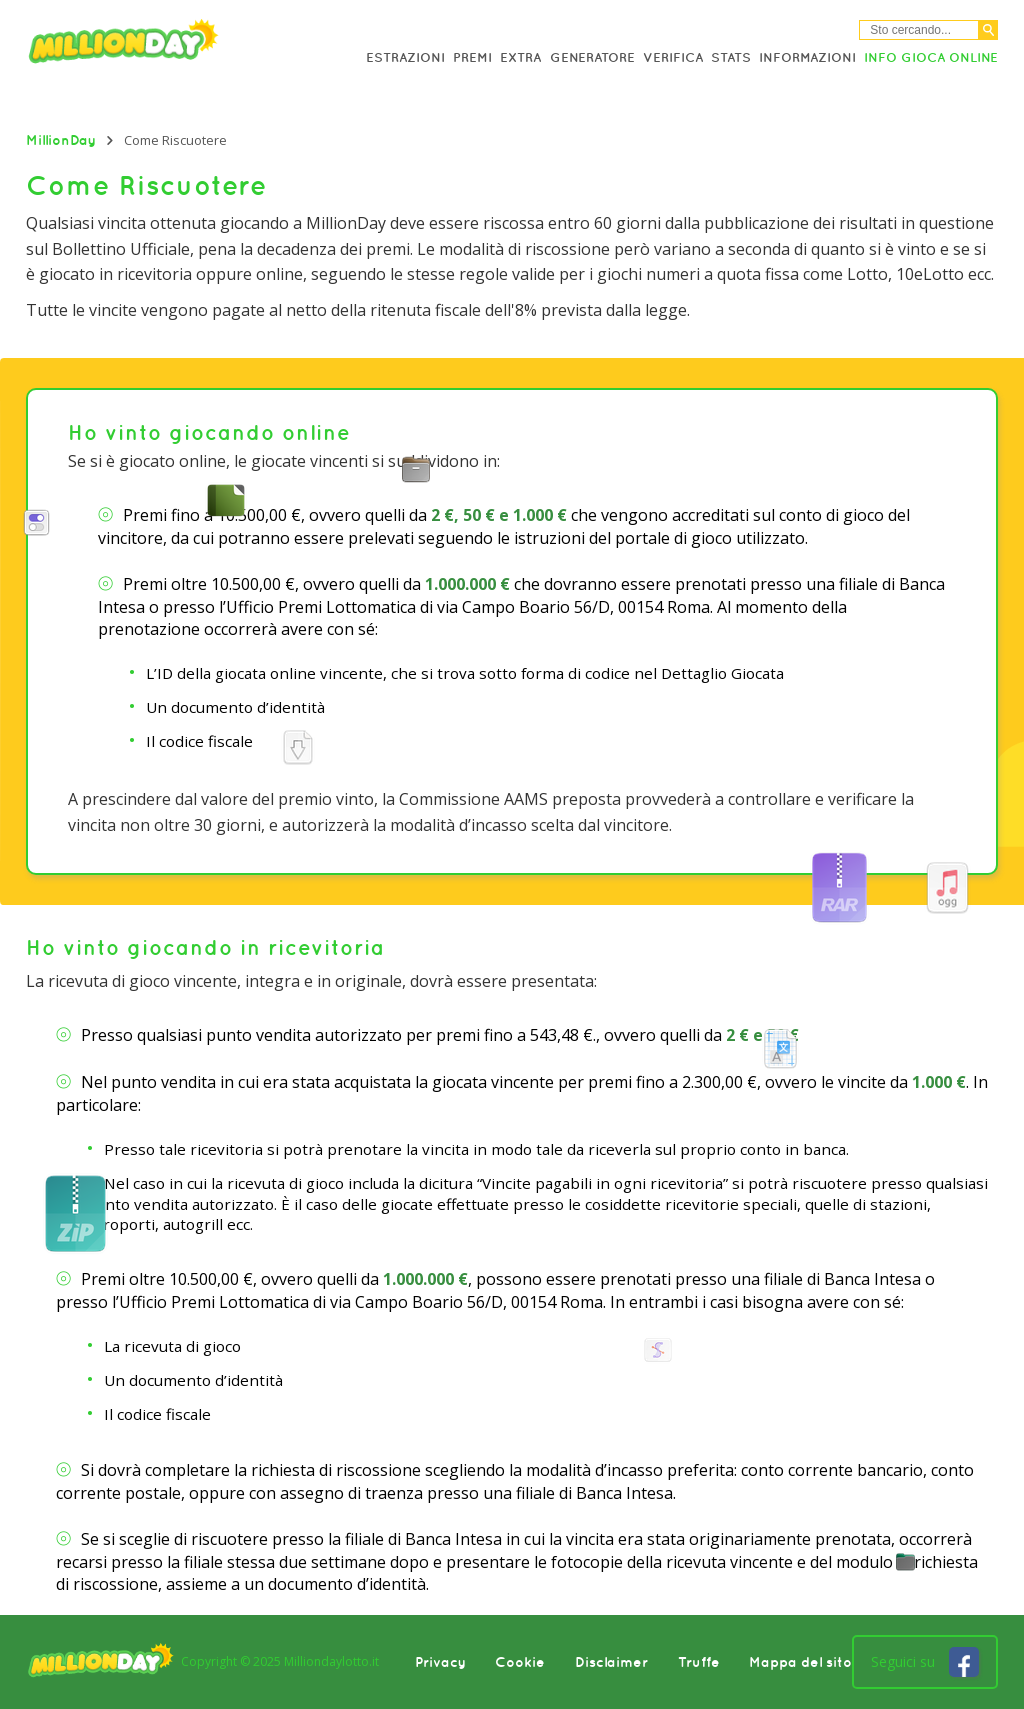  I want to click on open a folder or directory, so click(905, 1561).